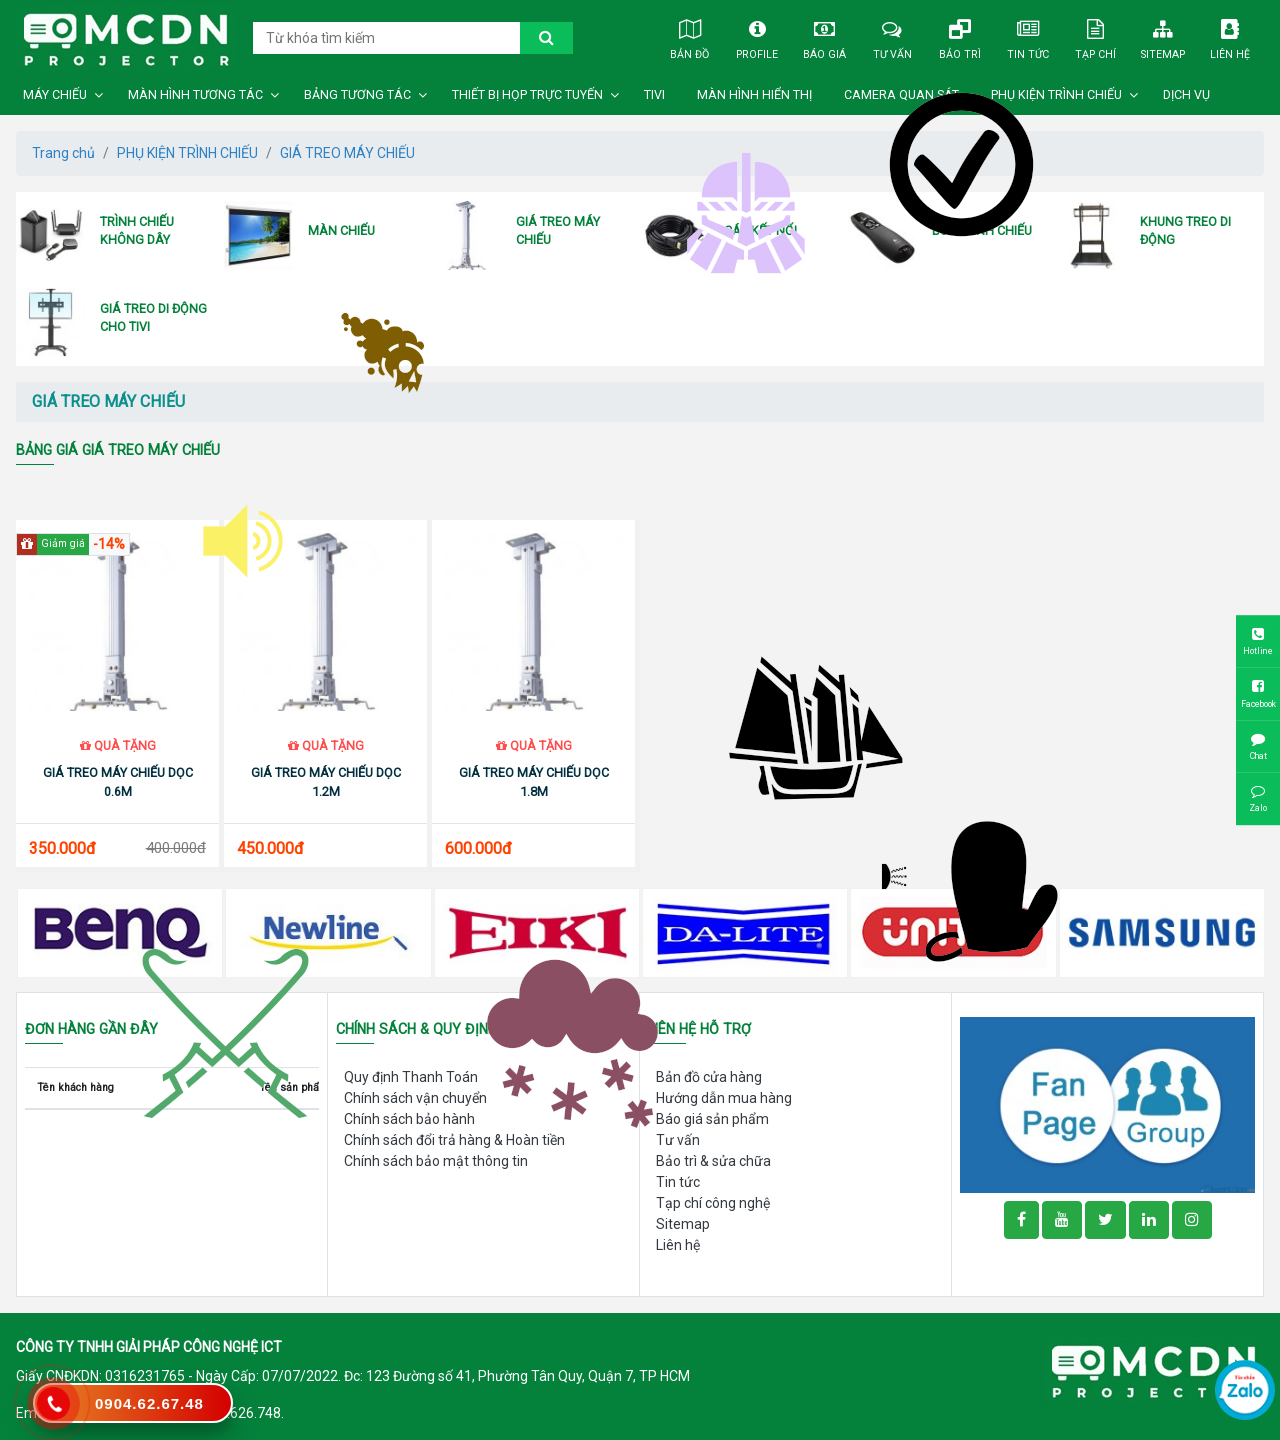  What do you see at coordinates (816, 728) in the screenshot?
I see `fishing activity or minigame` at bounding box center [816, 728].